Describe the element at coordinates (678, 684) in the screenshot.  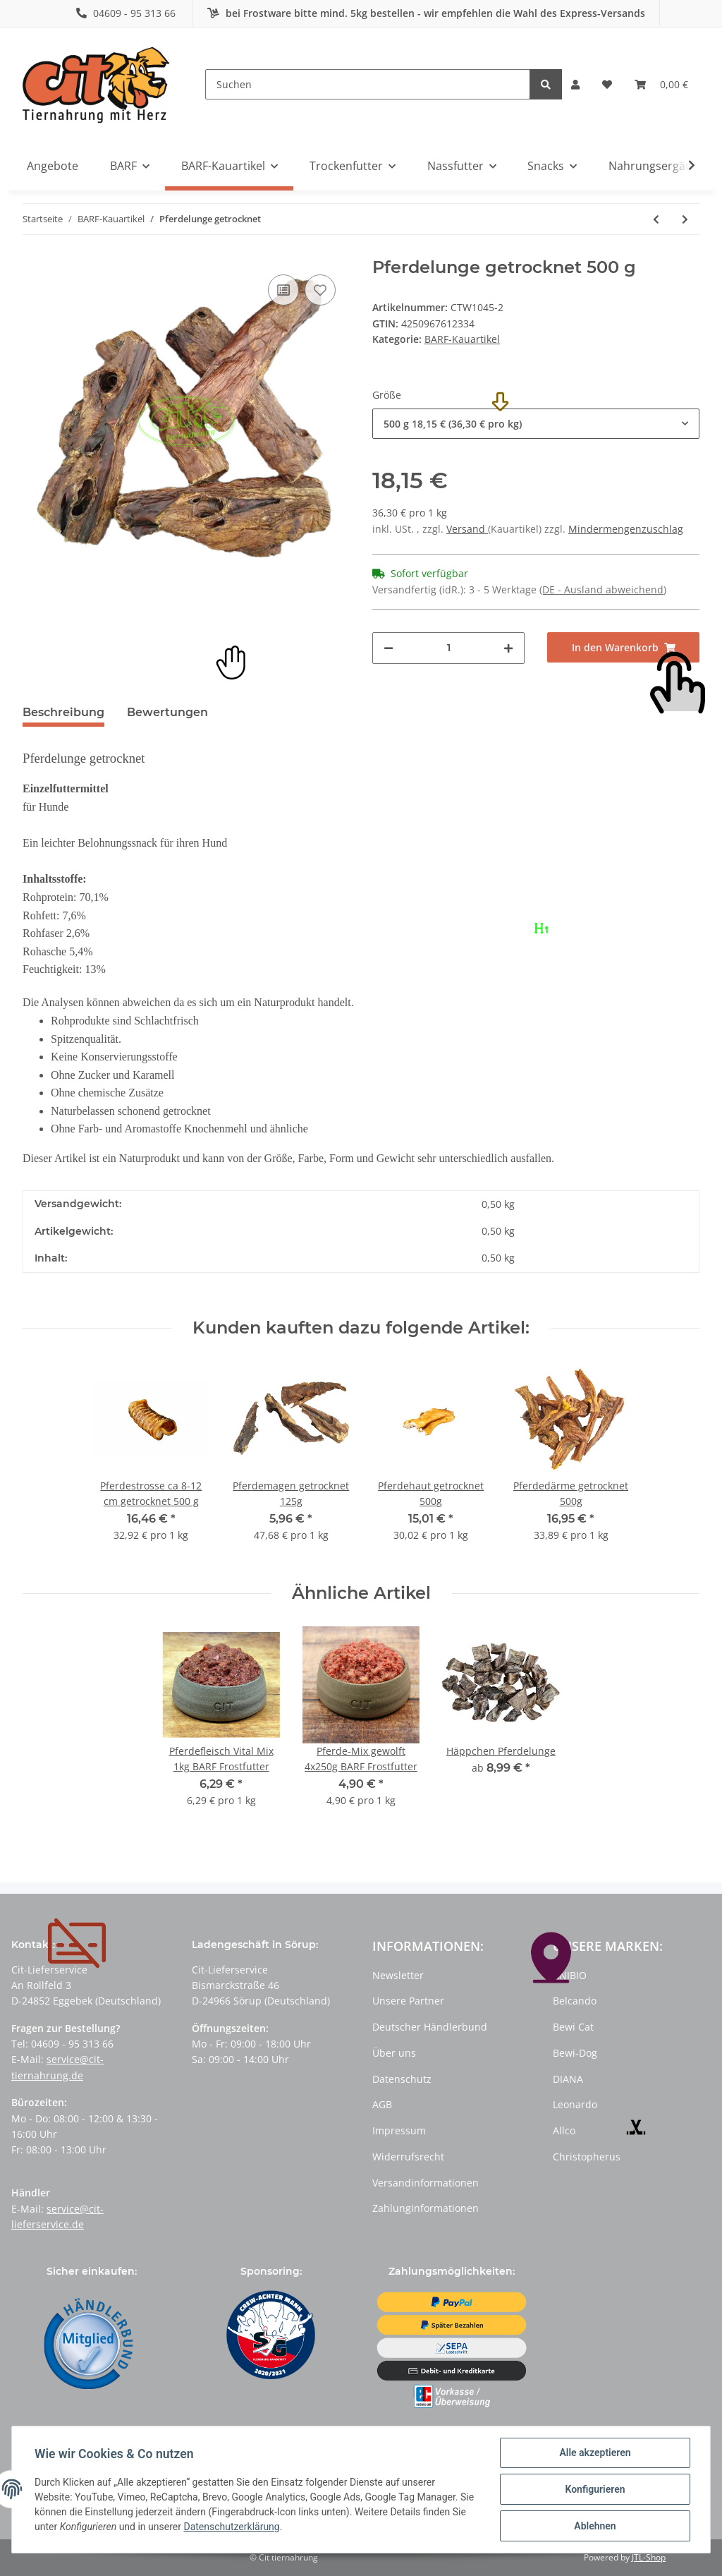
I see `tap to interact with this element` at that location.